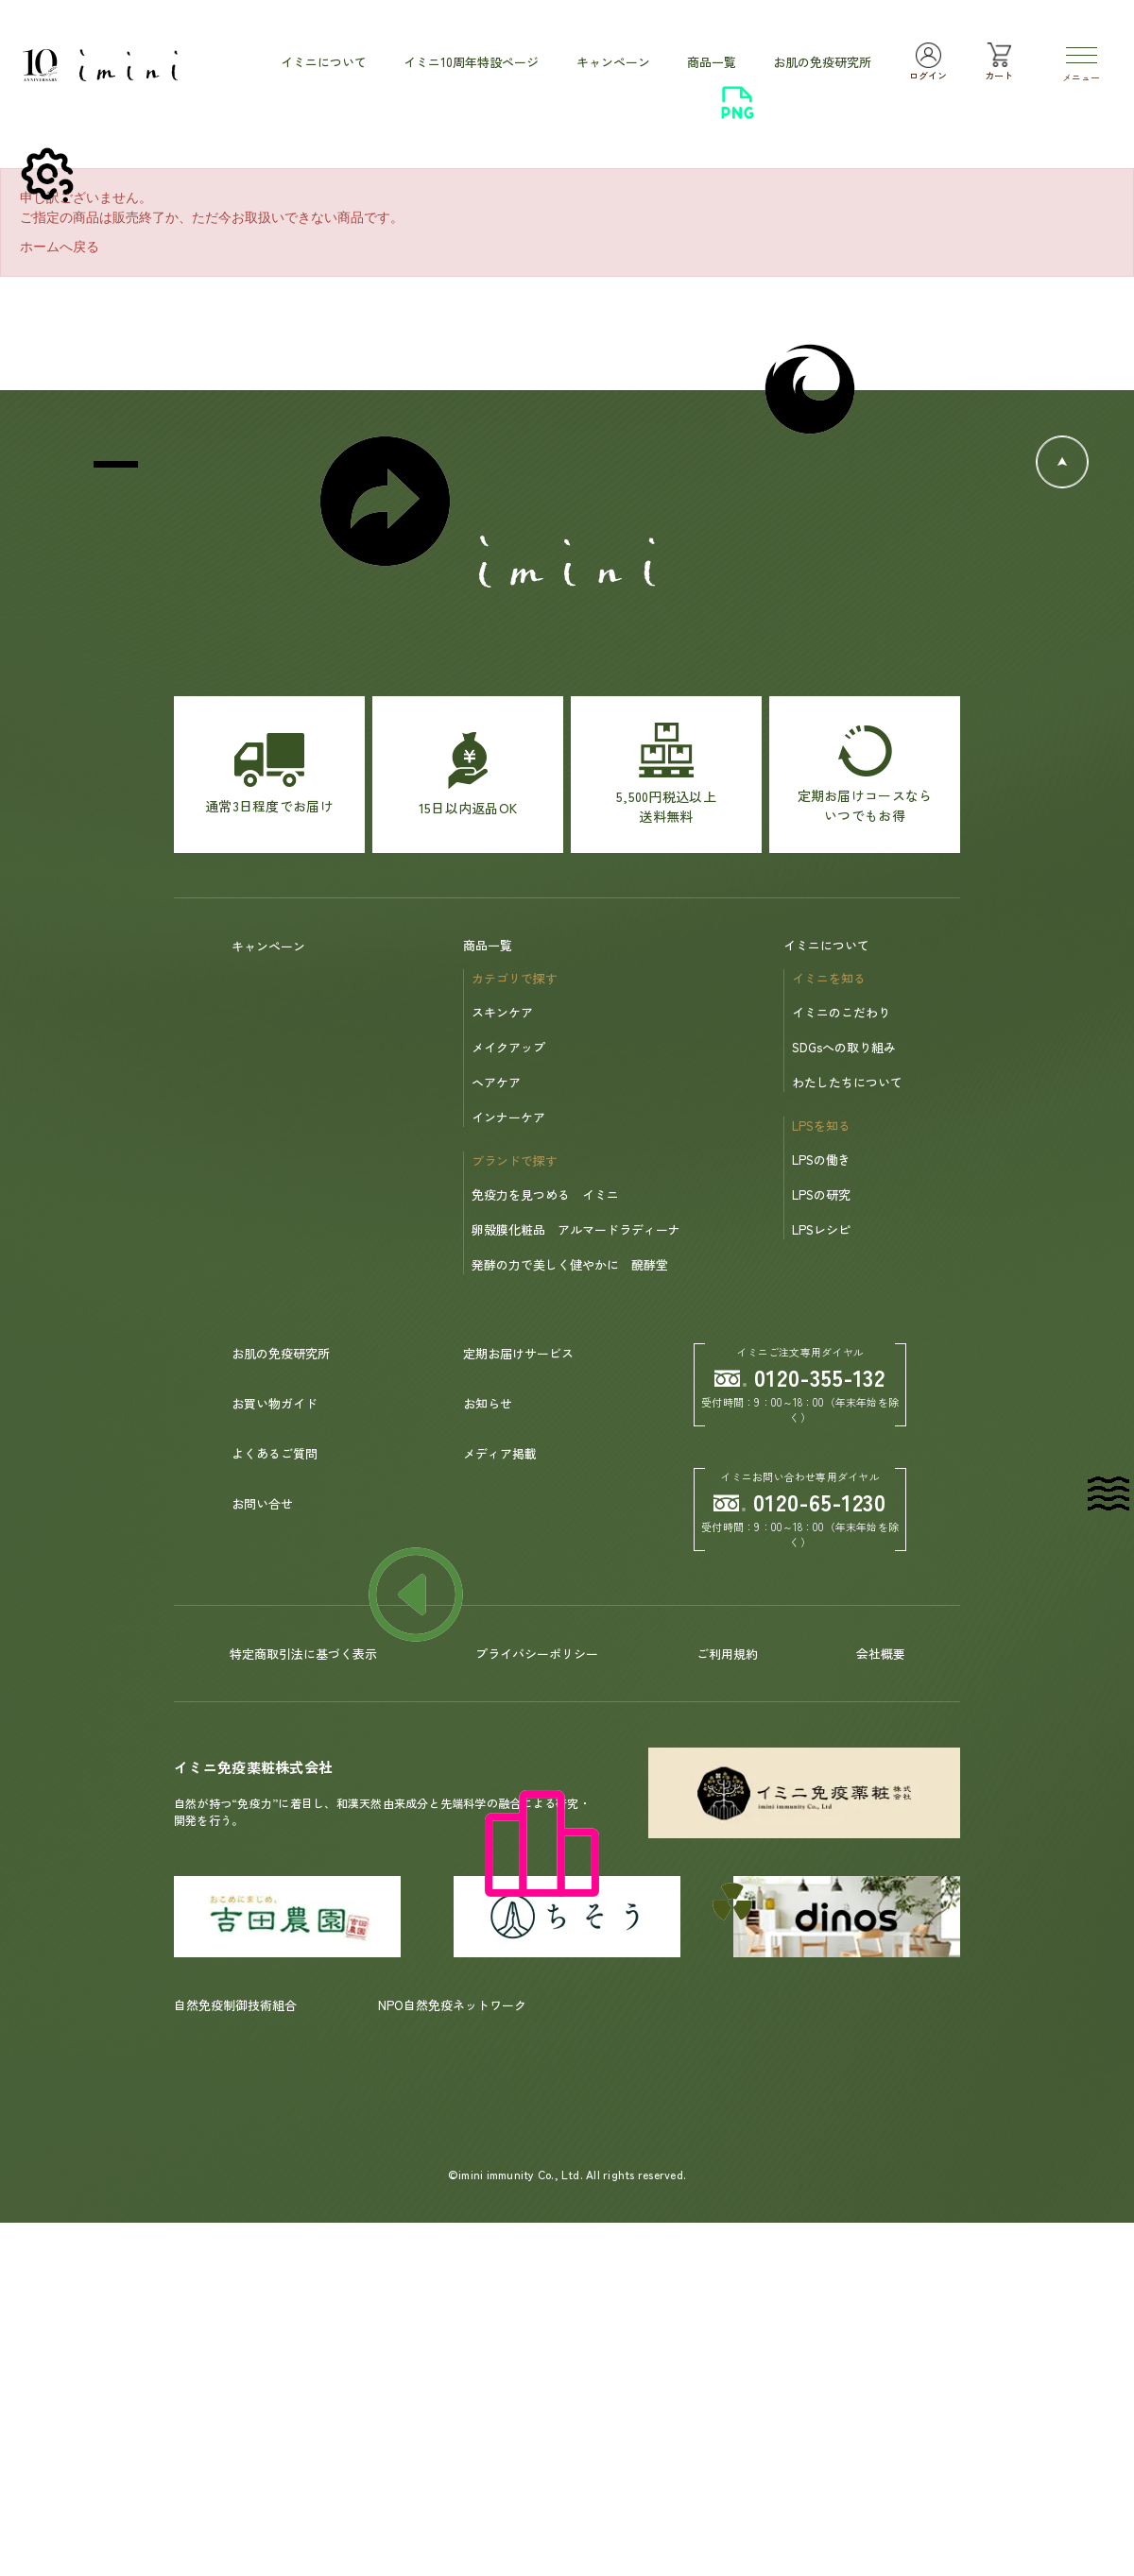  Describe the element at coordinates (1108, 1493) in the screenshot. I see `indicates water-related content or features` at that location.